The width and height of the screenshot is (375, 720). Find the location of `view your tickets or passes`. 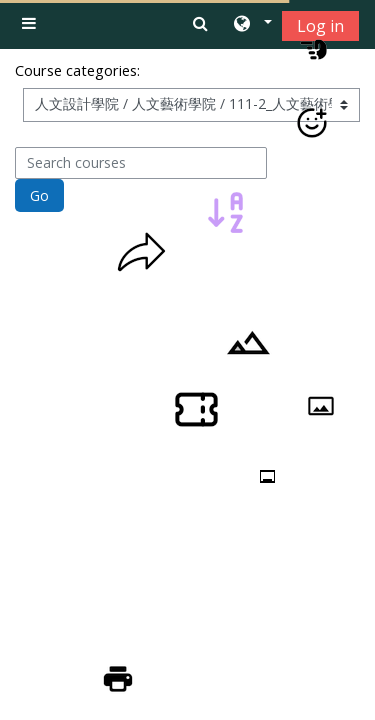

view your tickets or passes is located at coordinates (196, 409).